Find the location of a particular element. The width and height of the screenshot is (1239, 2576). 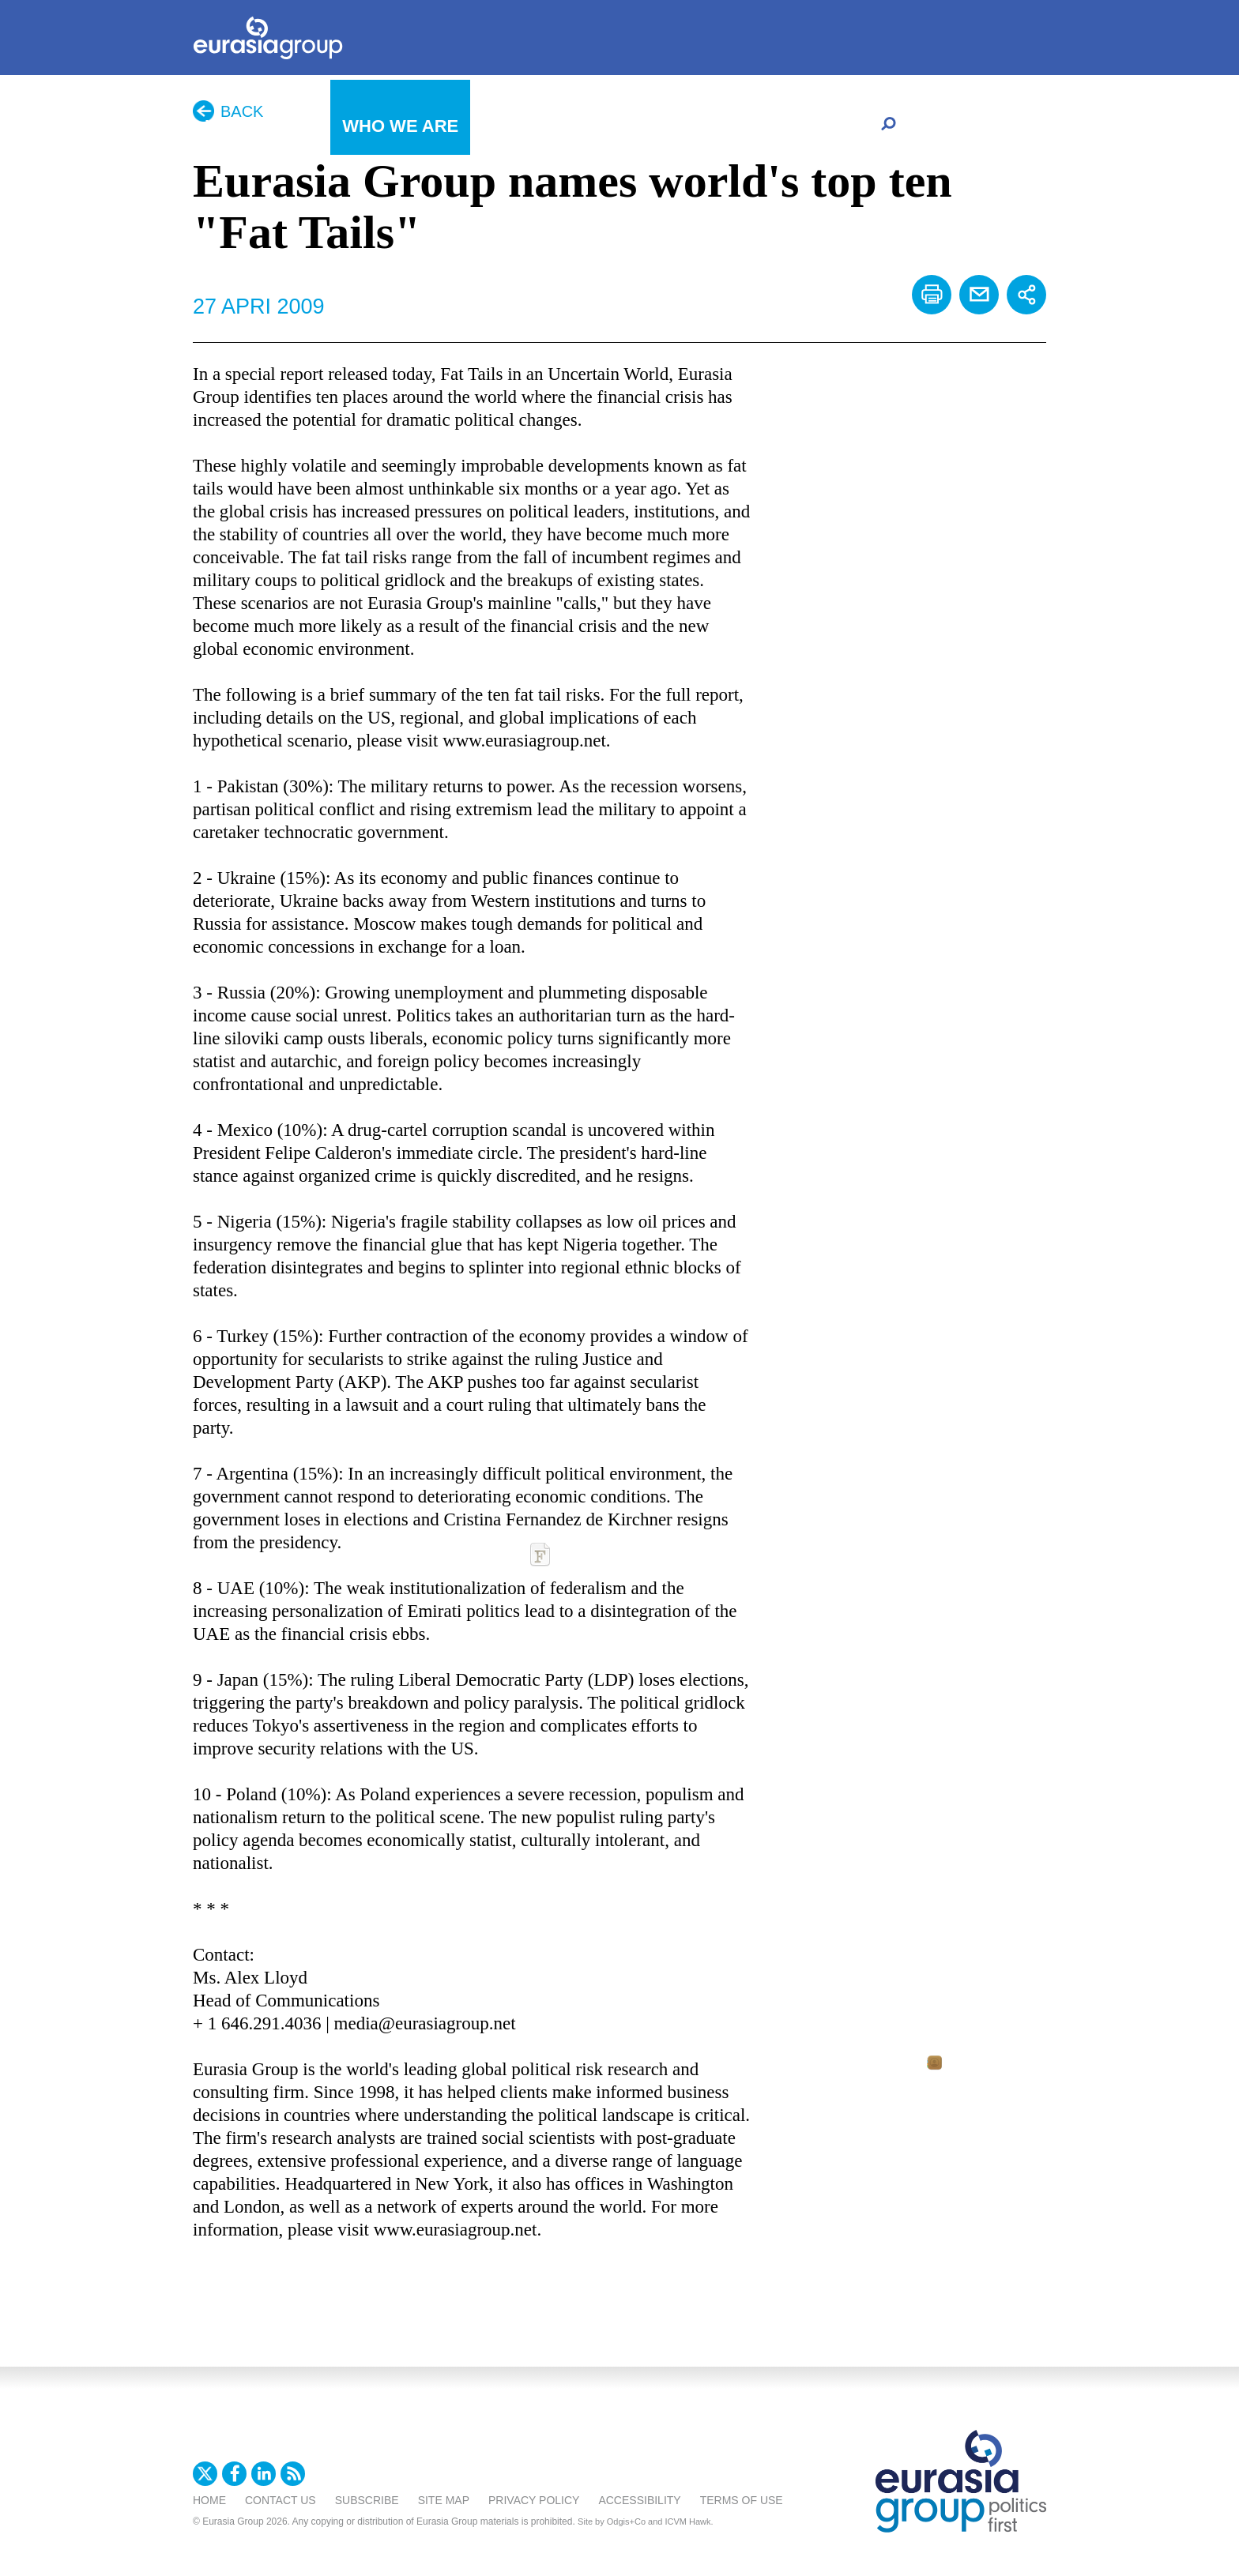

a fortran source code file is located at coordinates (540, 1554).